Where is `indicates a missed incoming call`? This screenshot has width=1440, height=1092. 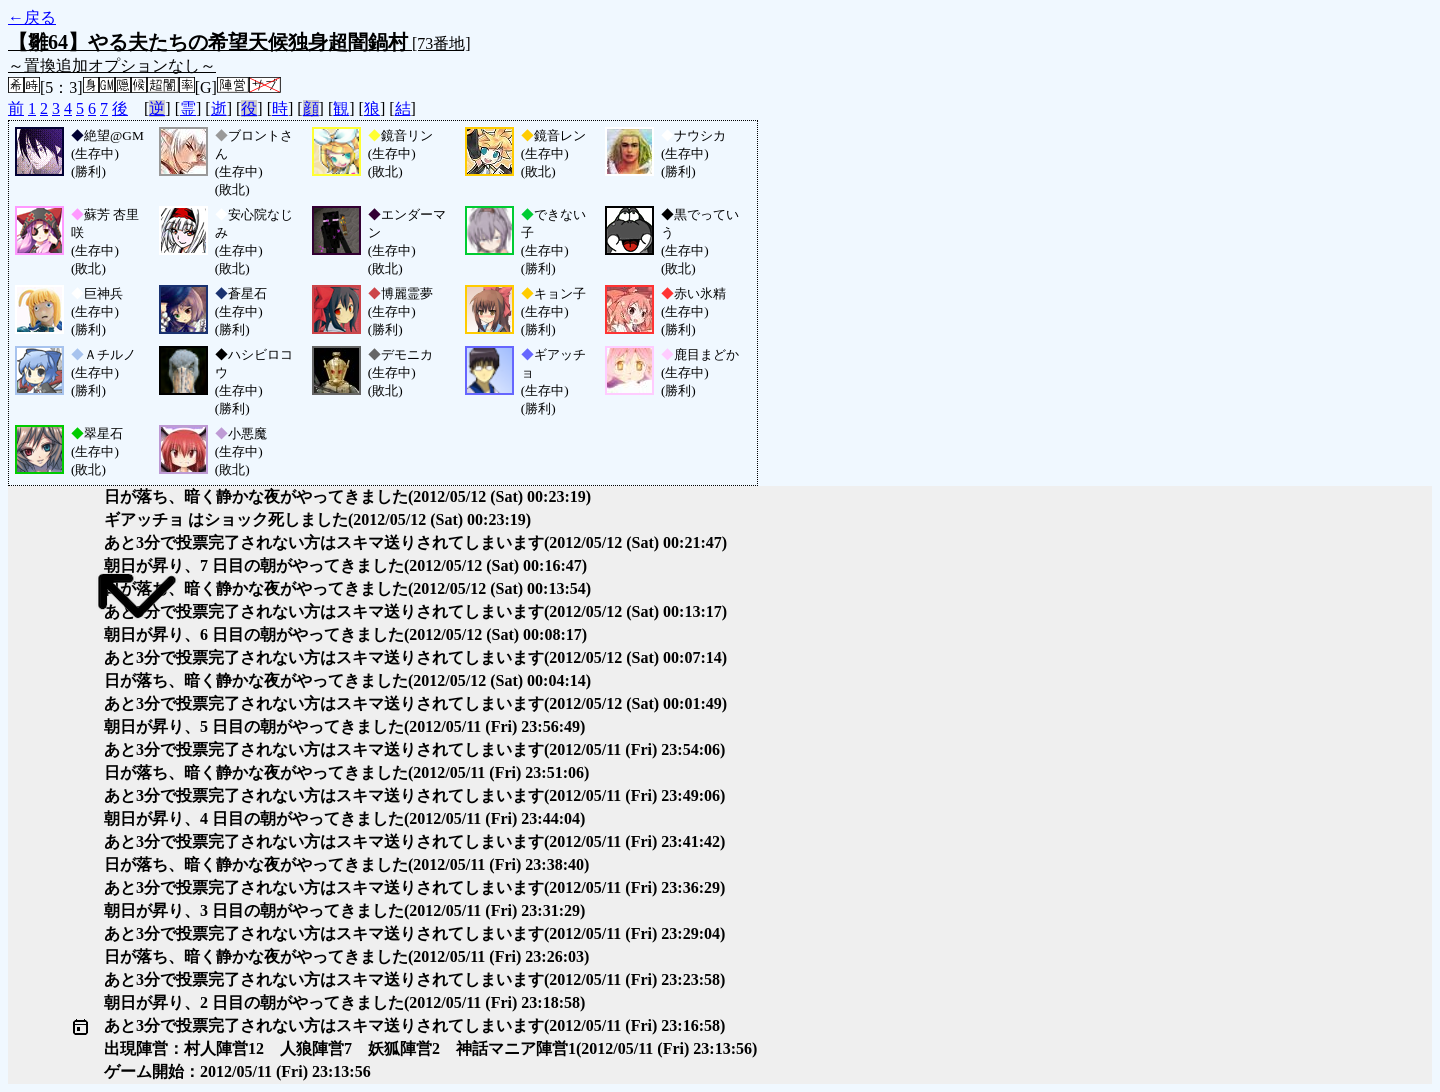
indicates a missed incoming call is located at coordinates (138, 596).